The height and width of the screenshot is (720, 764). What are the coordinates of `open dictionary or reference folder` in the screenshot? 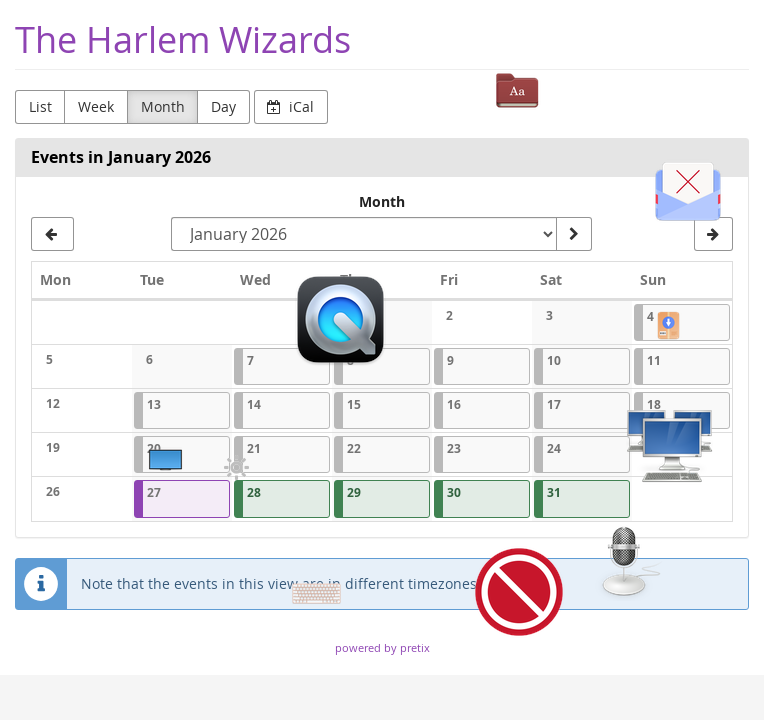 It's located at (517, 91).